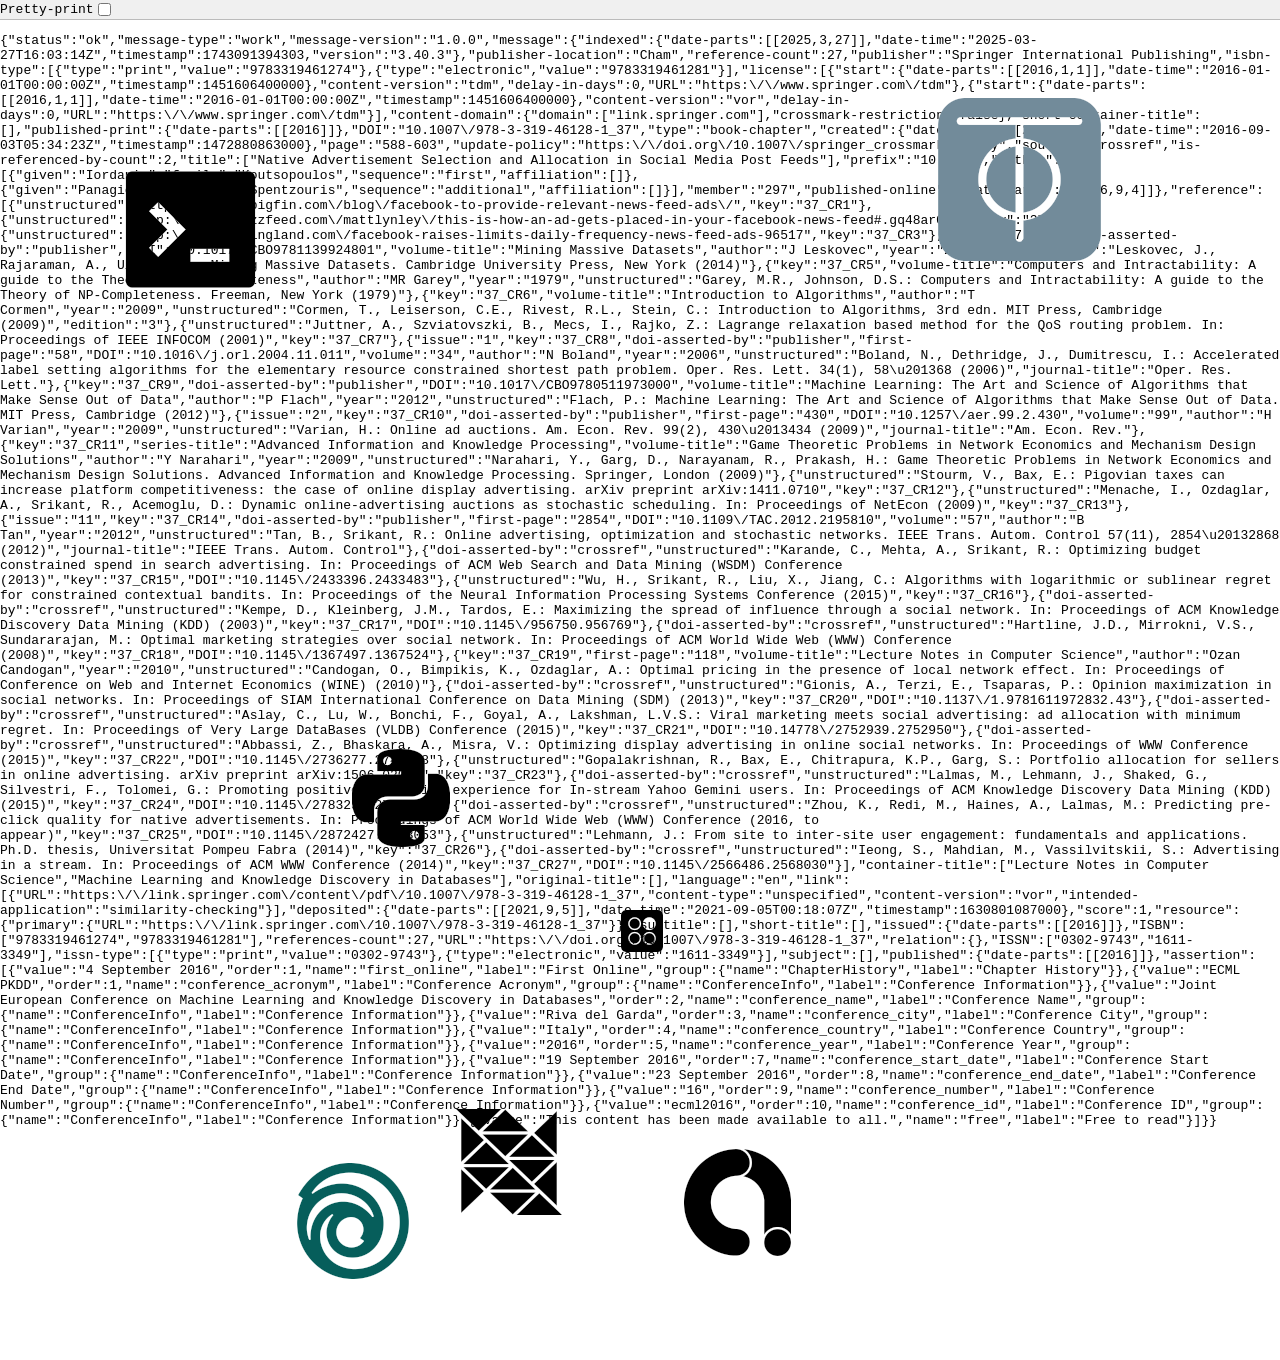 The height and width of the screenshot is (1360, 1280). What do you see at coordinates (509, 1162) in the screenshot?
I see `NSIS (Nullsoft Scriptable Install System) logo` at bounding box center [509, 1162].